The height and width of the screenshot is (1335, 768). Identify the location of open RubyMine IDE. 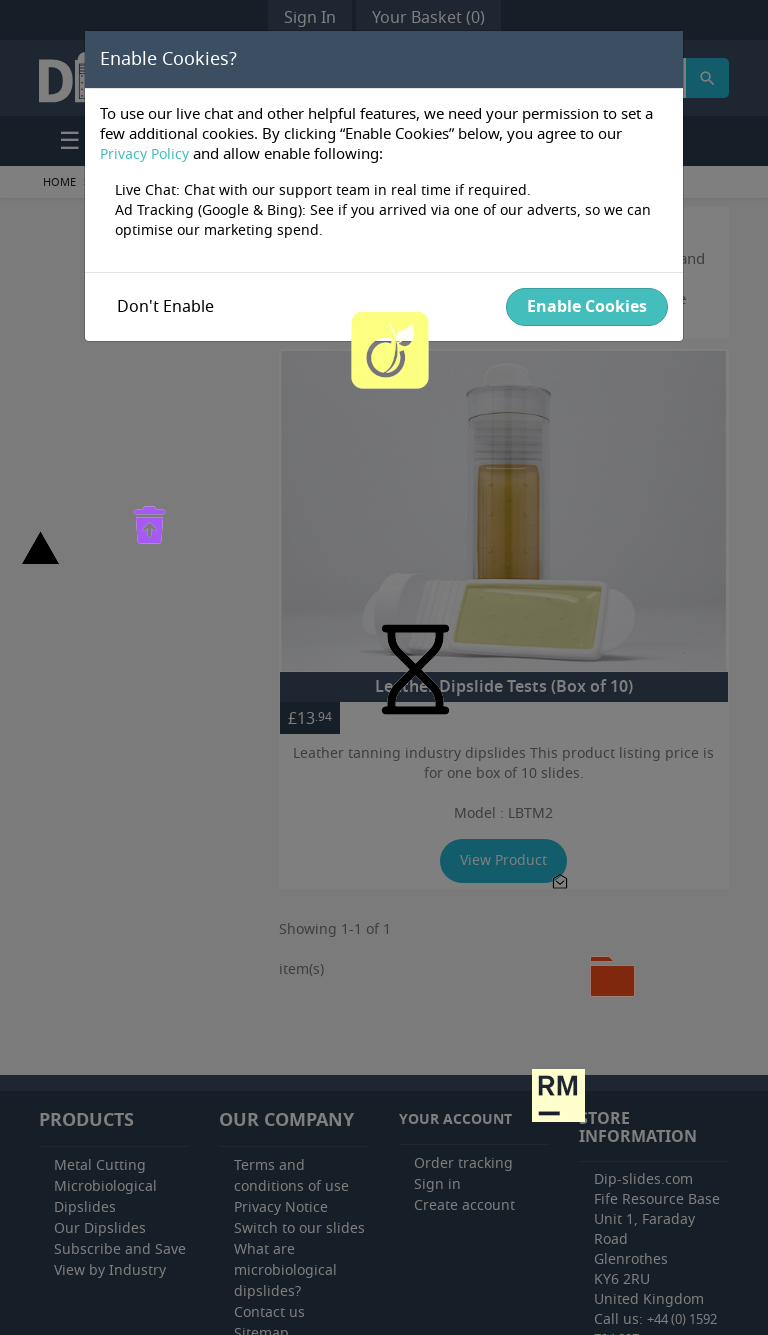
(558, 1095).